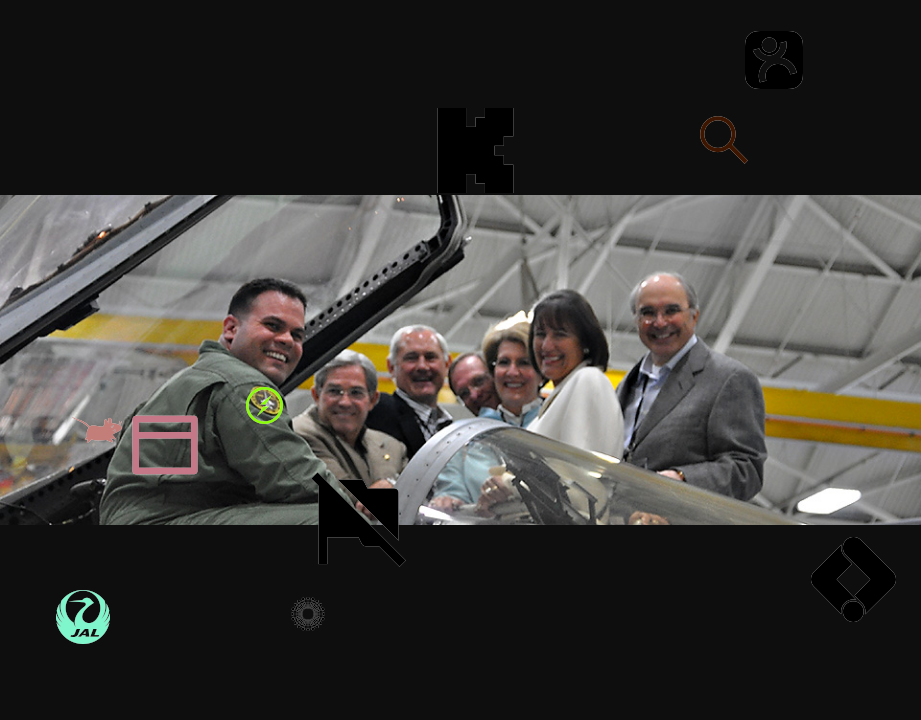 The image size is (921, 720). I want to click on link to figshare research repository, so click(308, 614).